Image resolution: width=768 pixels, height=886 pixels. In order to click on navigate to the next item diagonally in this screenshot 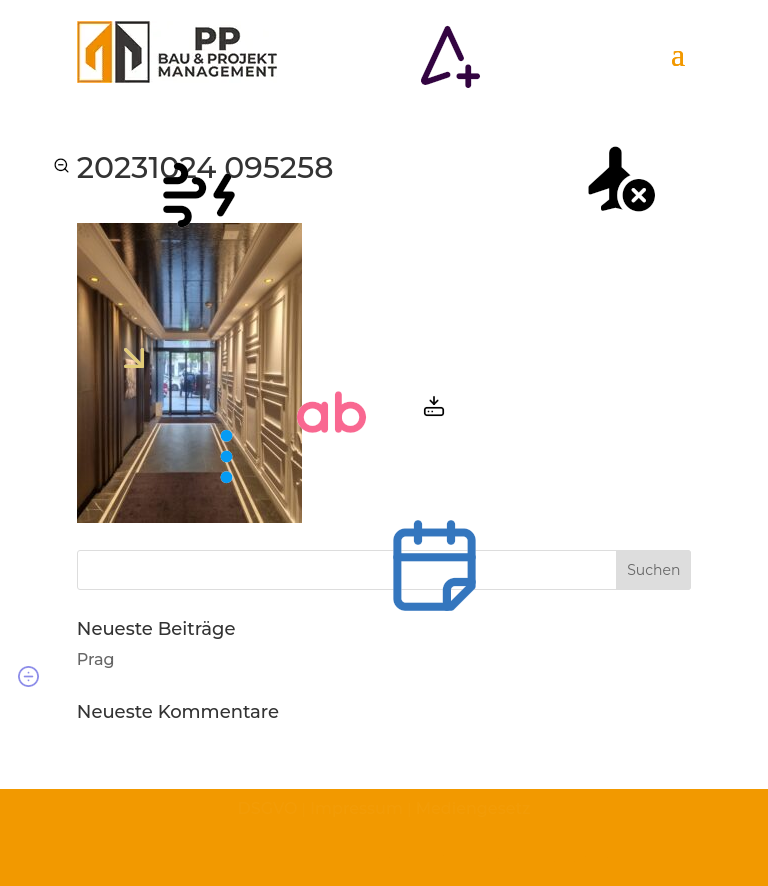, I will do `click(134, 358)`.